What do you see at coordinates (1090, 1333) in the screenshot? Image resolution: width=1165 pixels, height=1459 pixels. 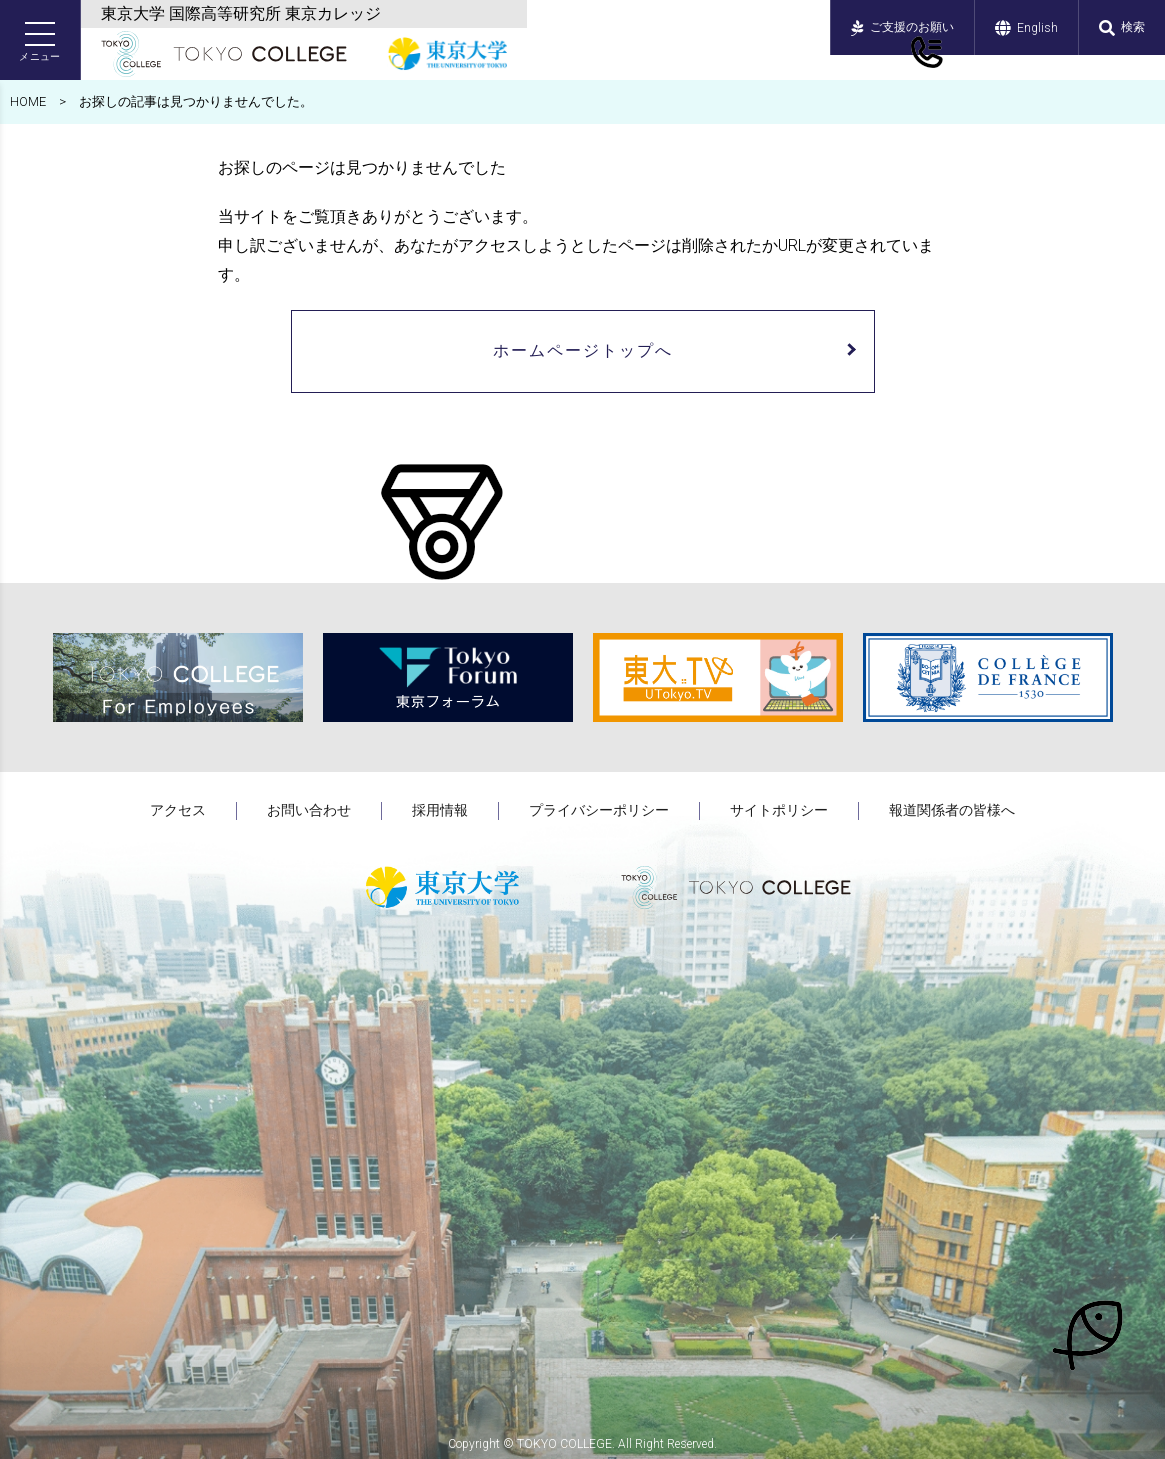 I see `access fishing or marine-related features` at bounding box center [1090, 1333].